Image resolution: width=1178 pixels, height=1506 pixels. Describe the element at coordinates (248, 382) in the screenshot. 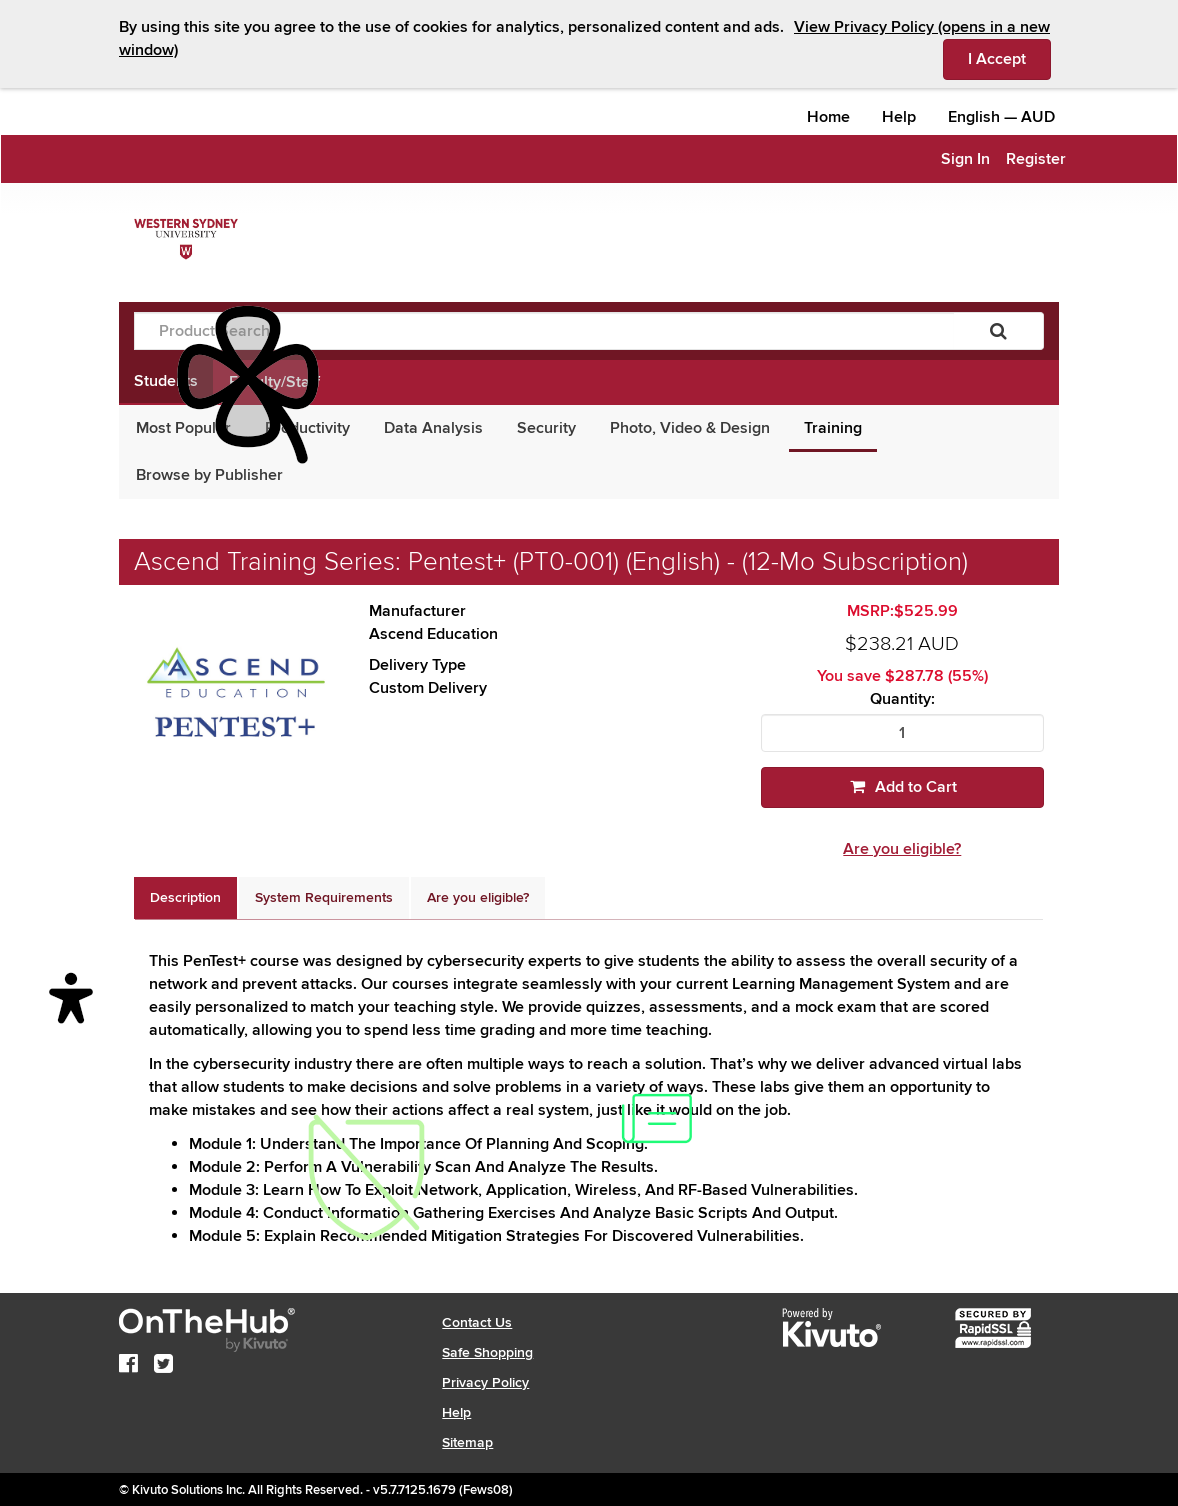

I see `indicates a lucky or bonus reward` at that location.